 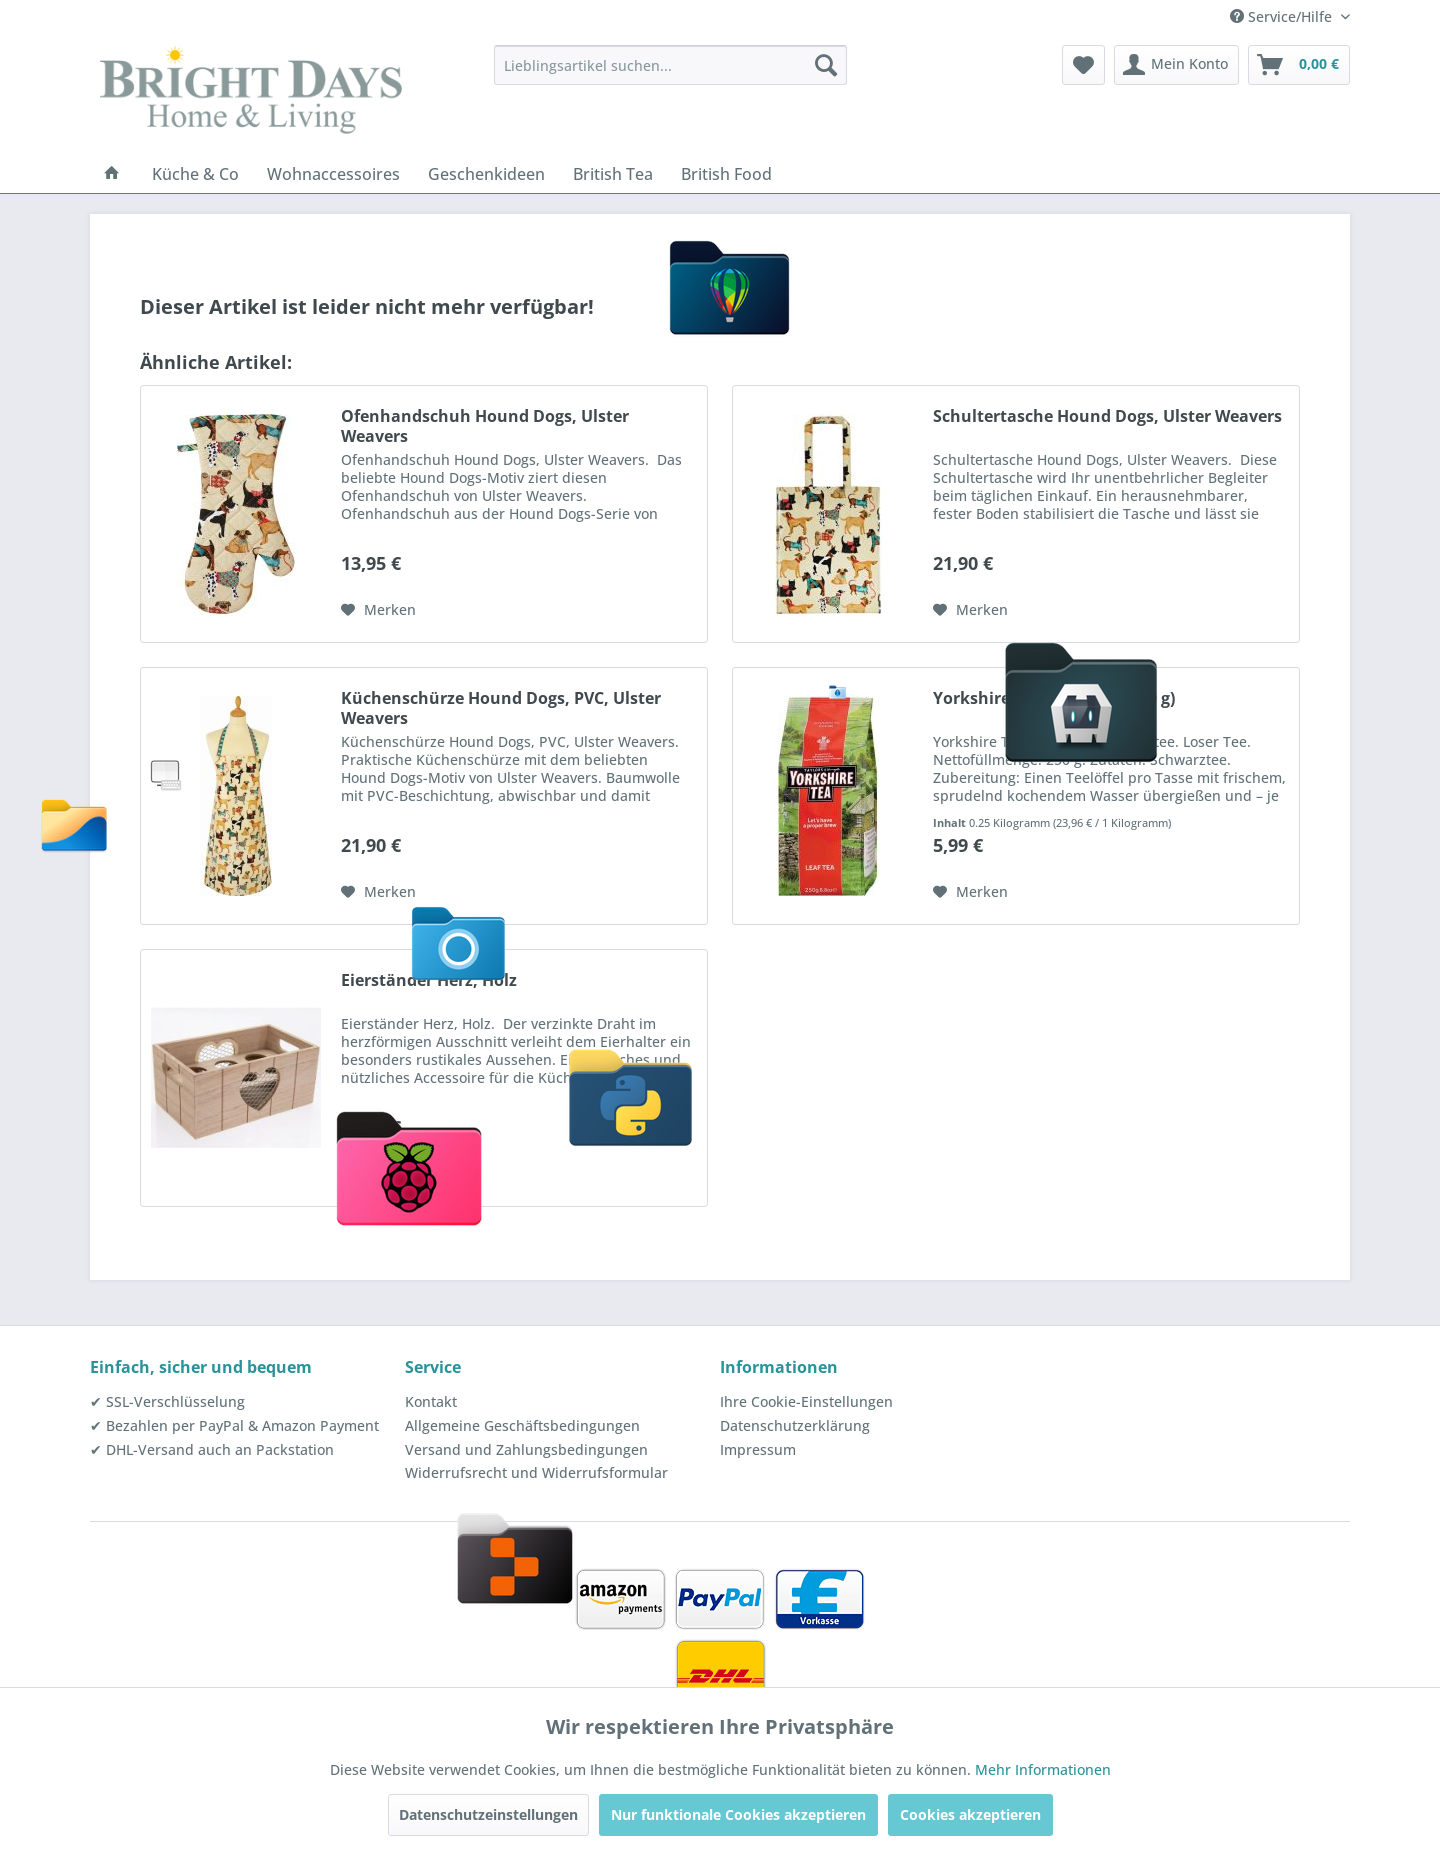 What do you see at coordinates (729, 291) in the screenshot?
I see `open CorelDRAW project files folder` at bounding box center [729, 291].